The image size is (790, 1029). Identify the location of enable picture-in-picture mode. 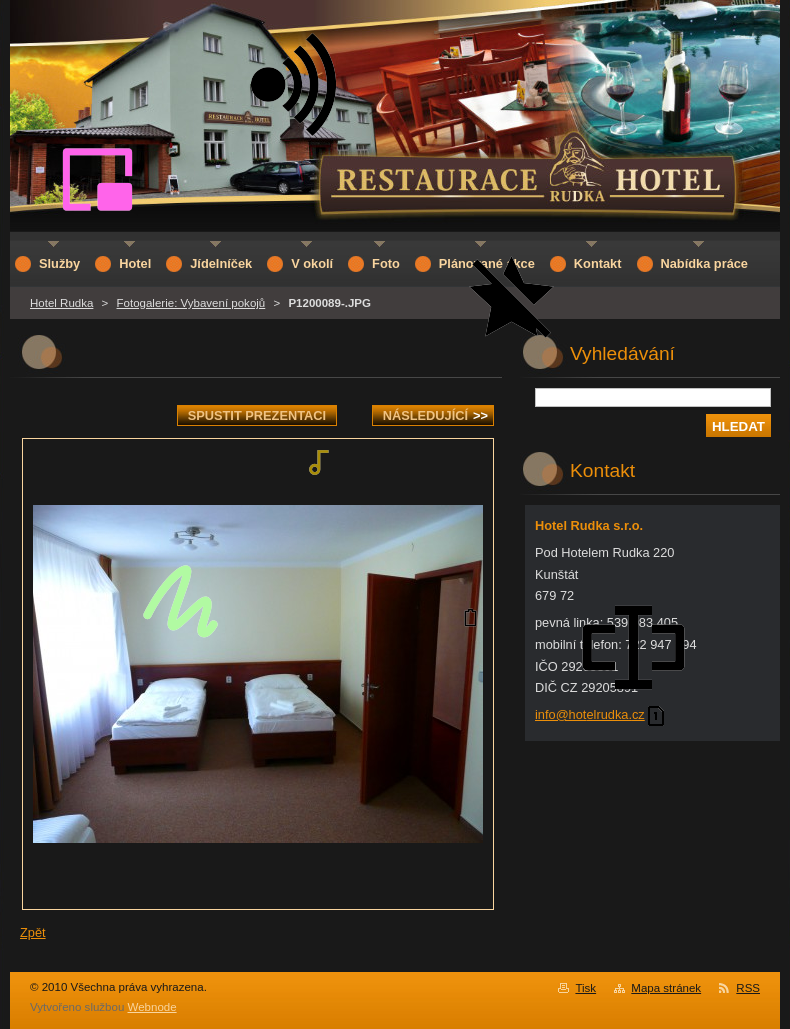
(97, 179).